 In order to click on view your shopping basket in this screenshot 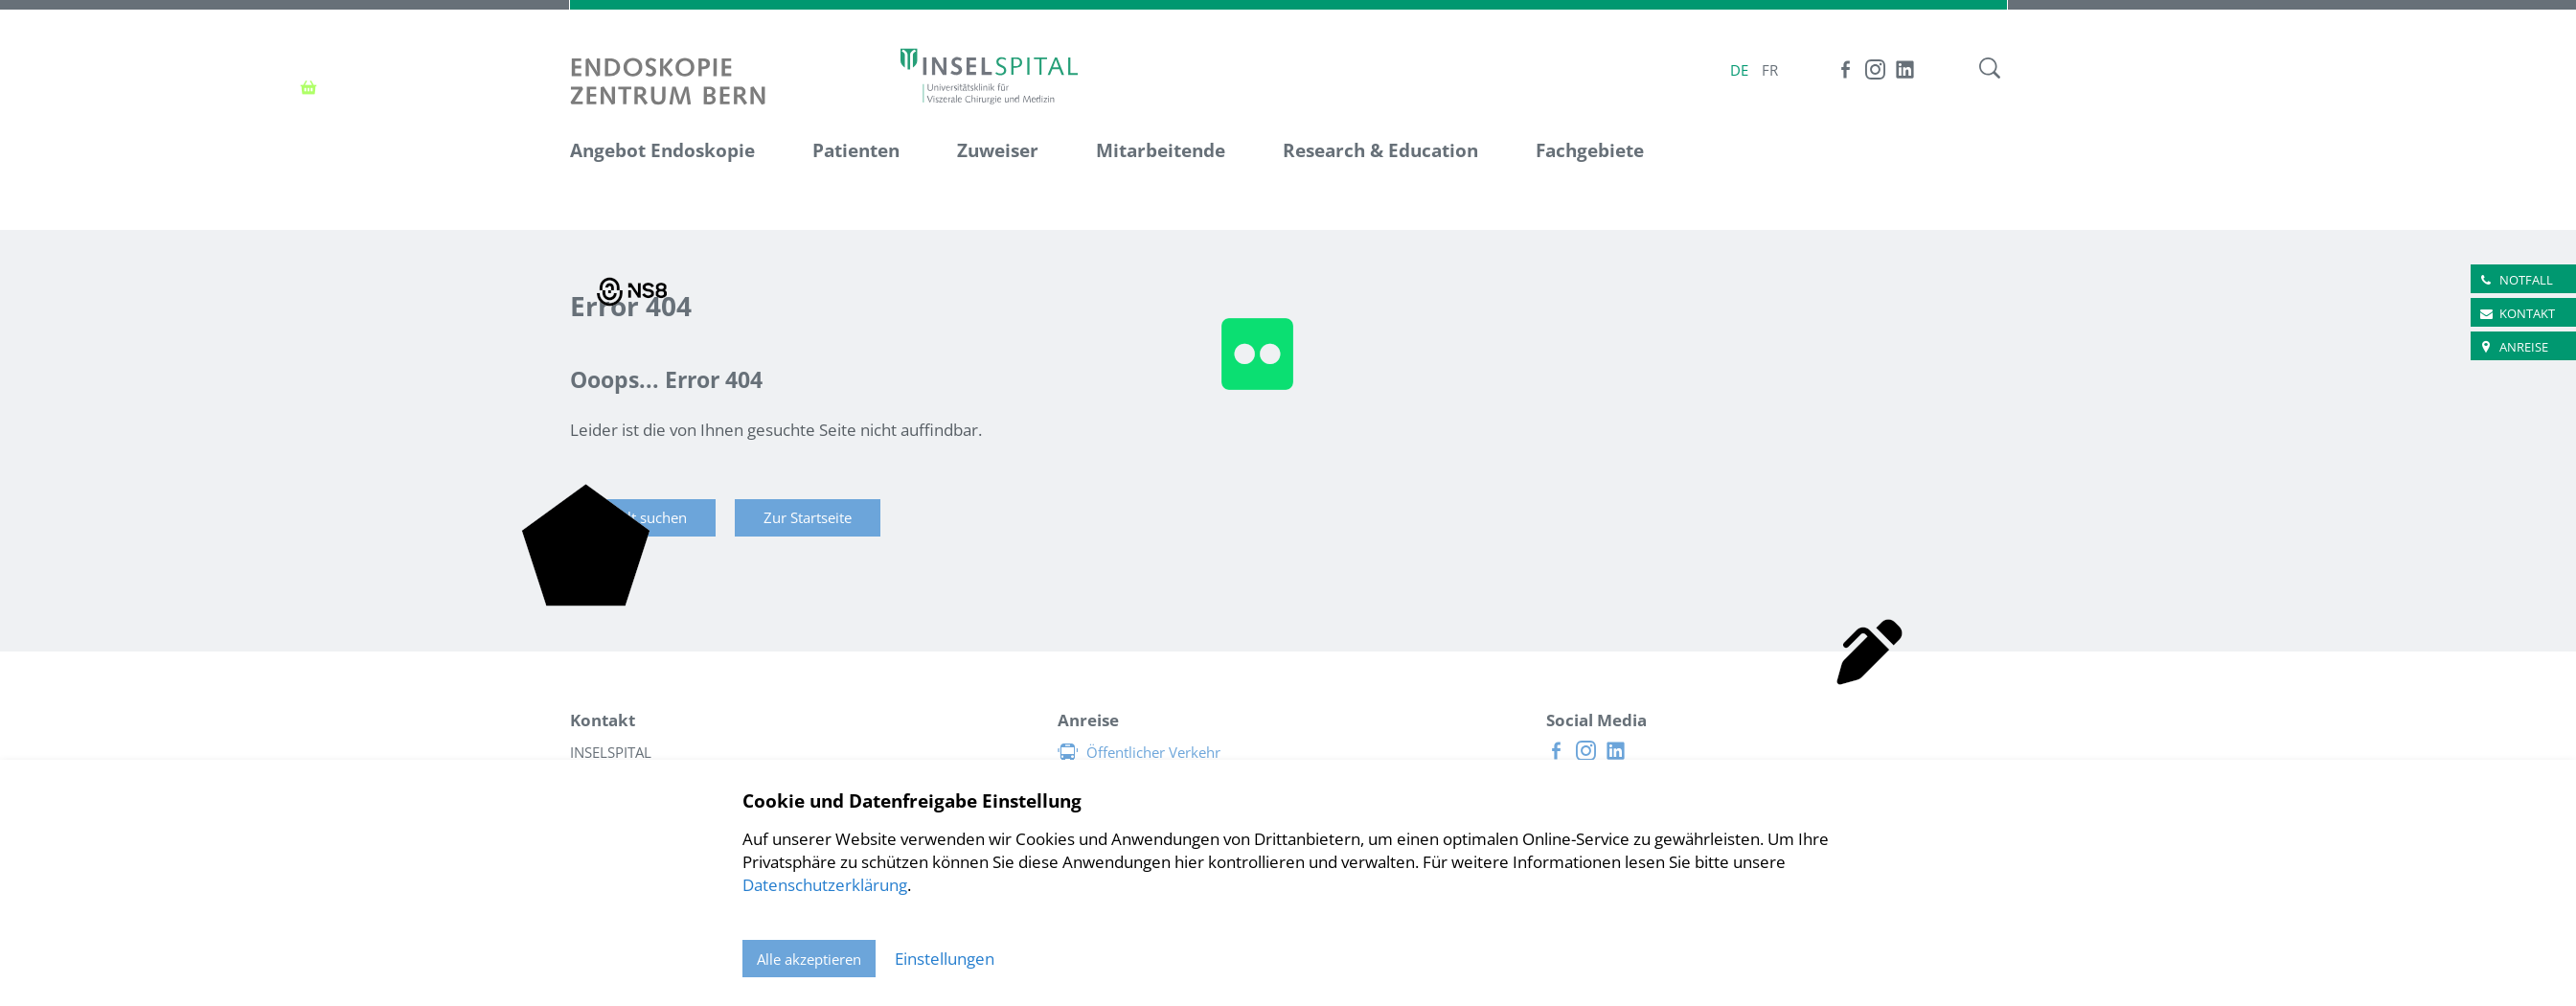, I will do `click(308, 87)`.